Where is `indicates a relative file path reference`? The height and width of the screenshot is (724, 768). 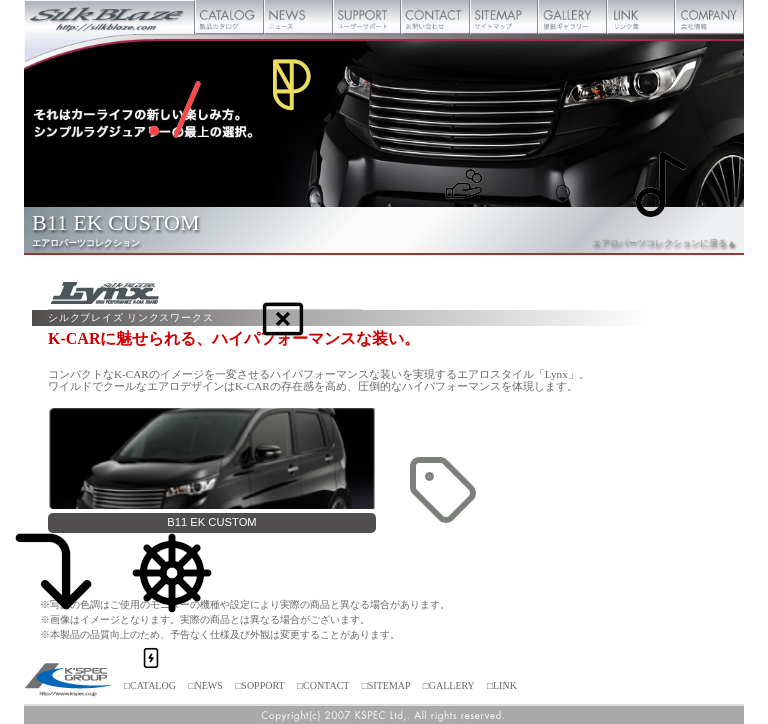
indicates a relative file path reference is located at coordinates (175, 109).